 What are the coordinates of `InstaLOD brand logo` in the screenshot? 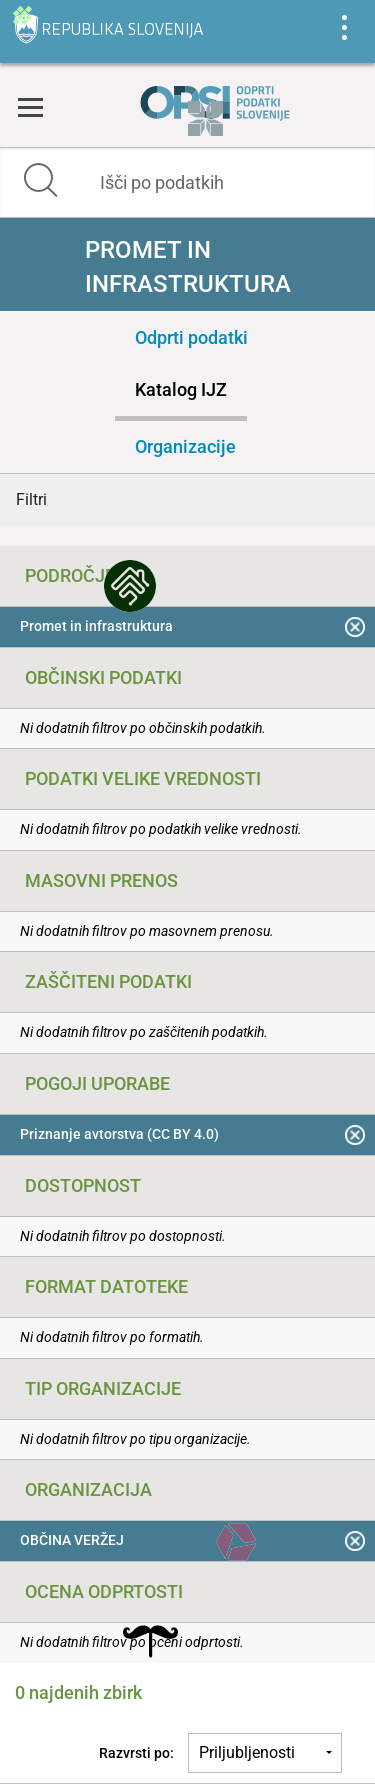 It's located at (236, 1542).